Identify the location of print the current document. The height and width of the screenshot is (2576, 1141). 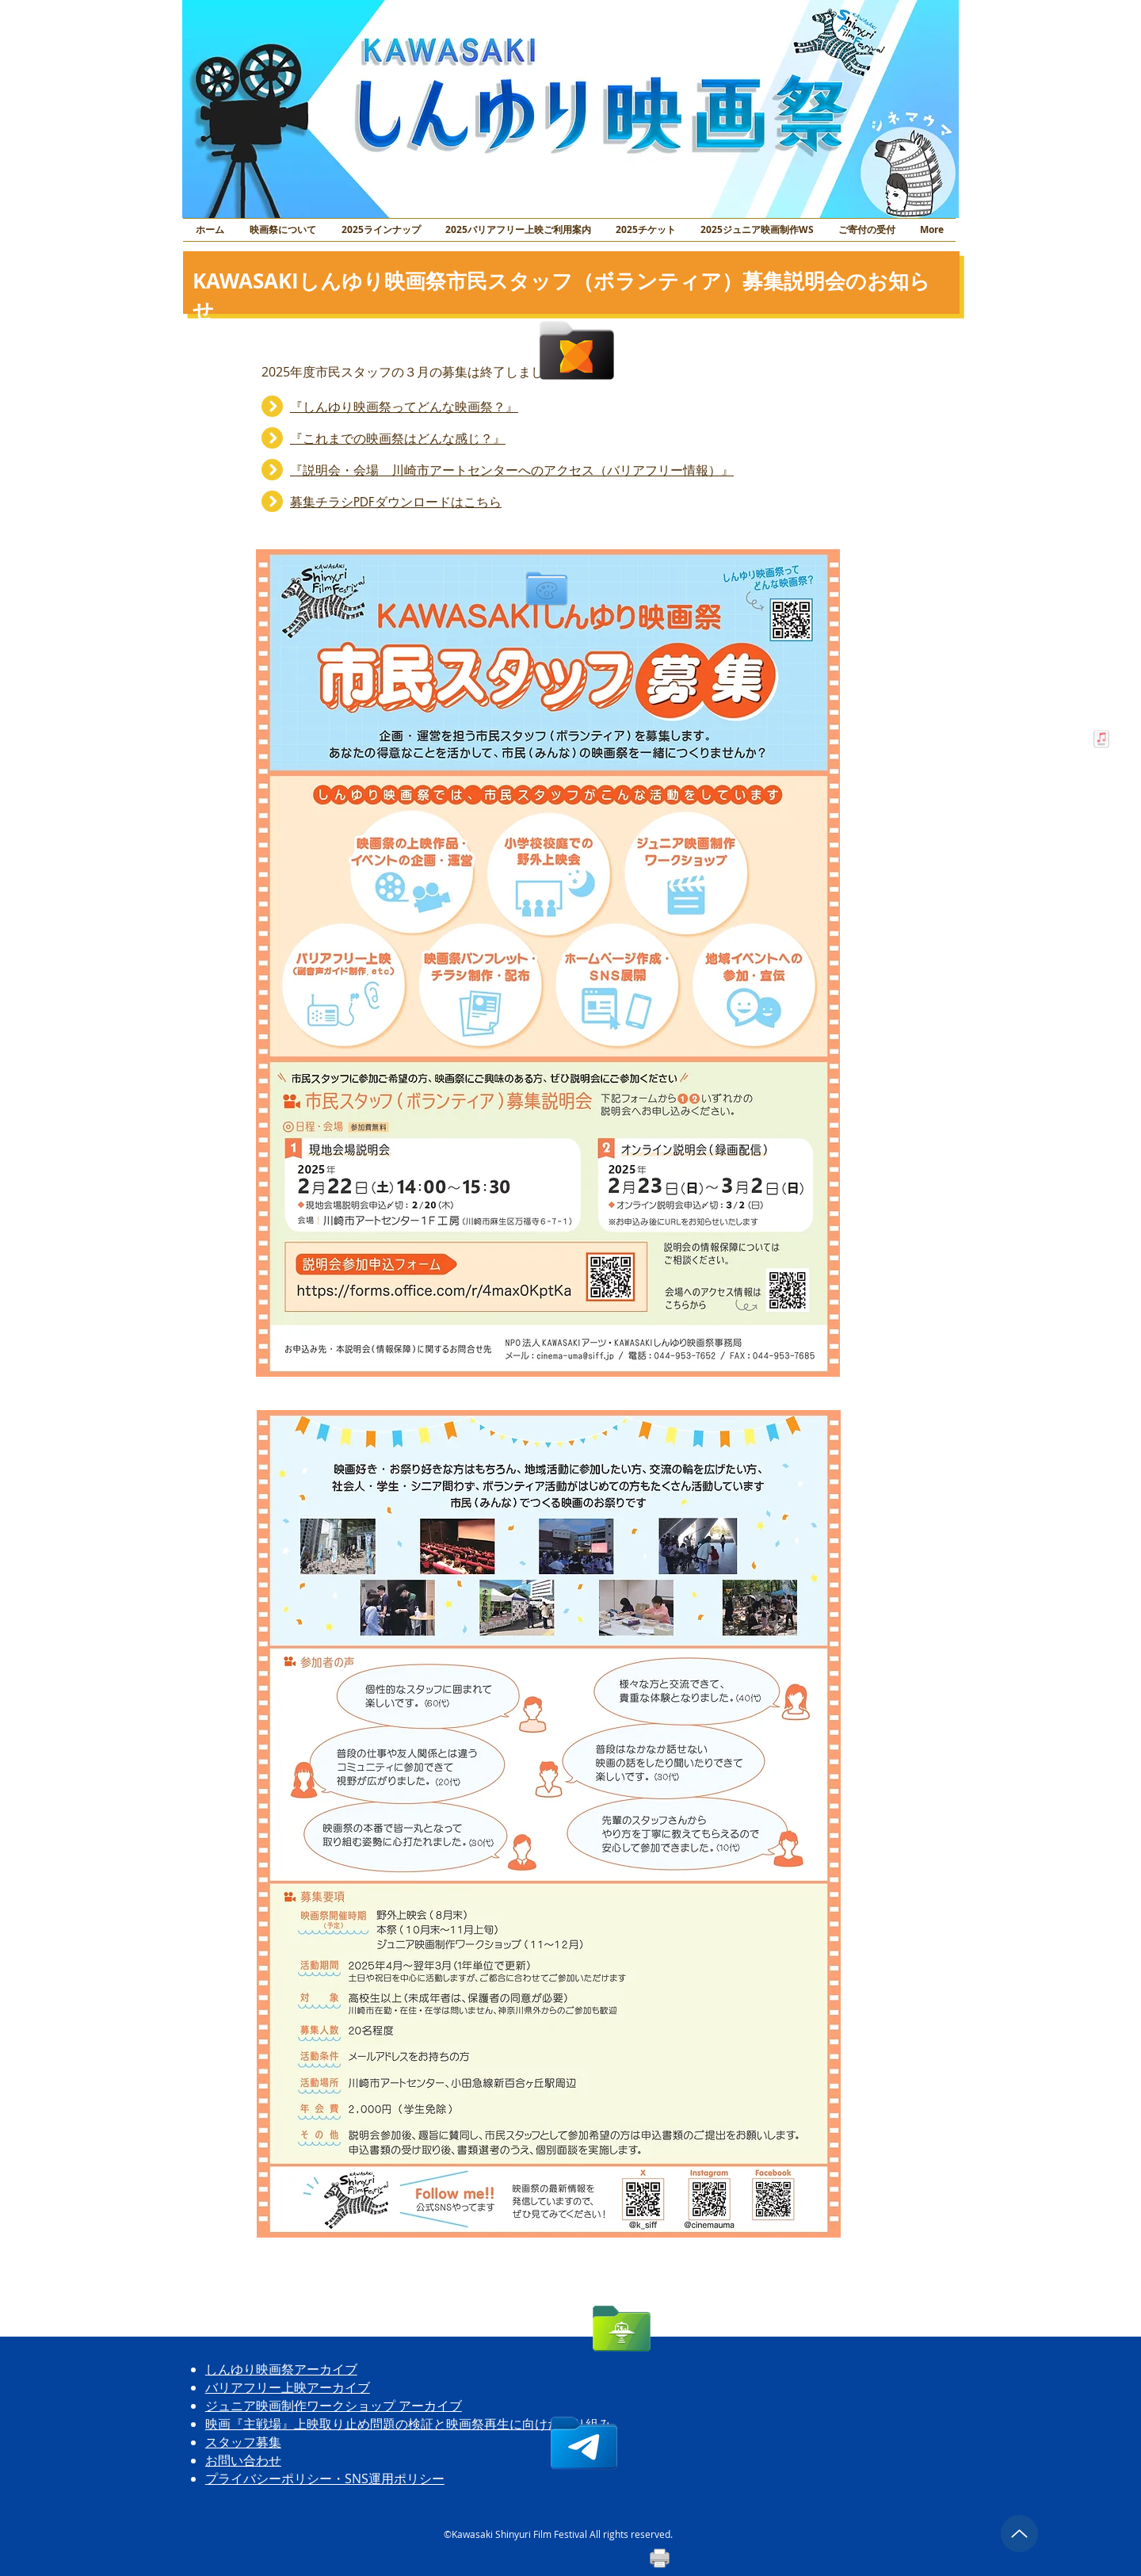
(659, 2558).